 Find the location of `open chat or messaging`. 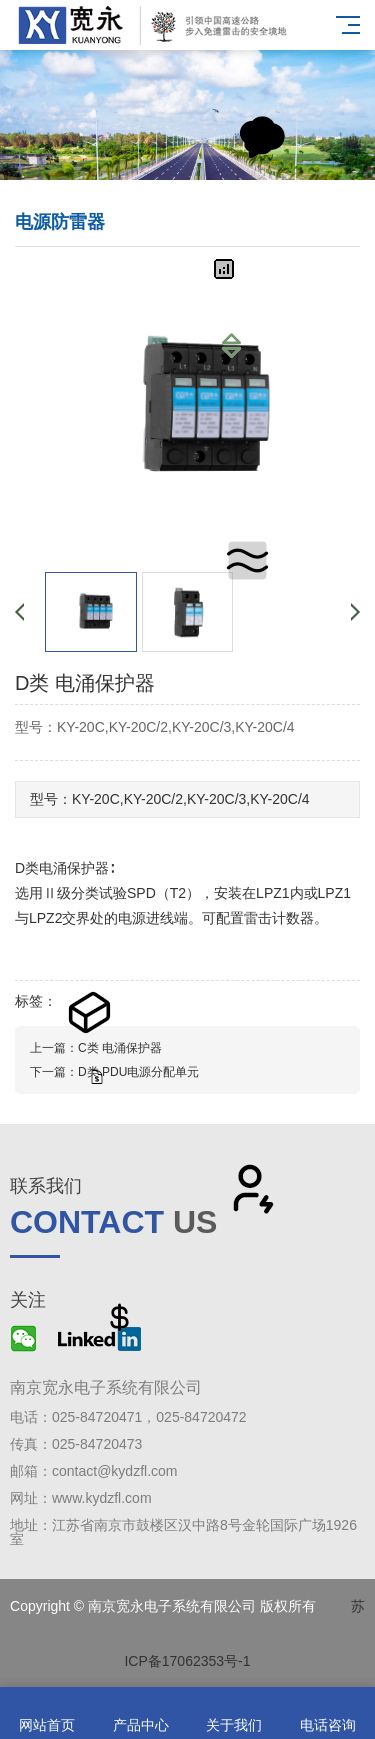

open chat or messaging is located at coordinates (261, 137).